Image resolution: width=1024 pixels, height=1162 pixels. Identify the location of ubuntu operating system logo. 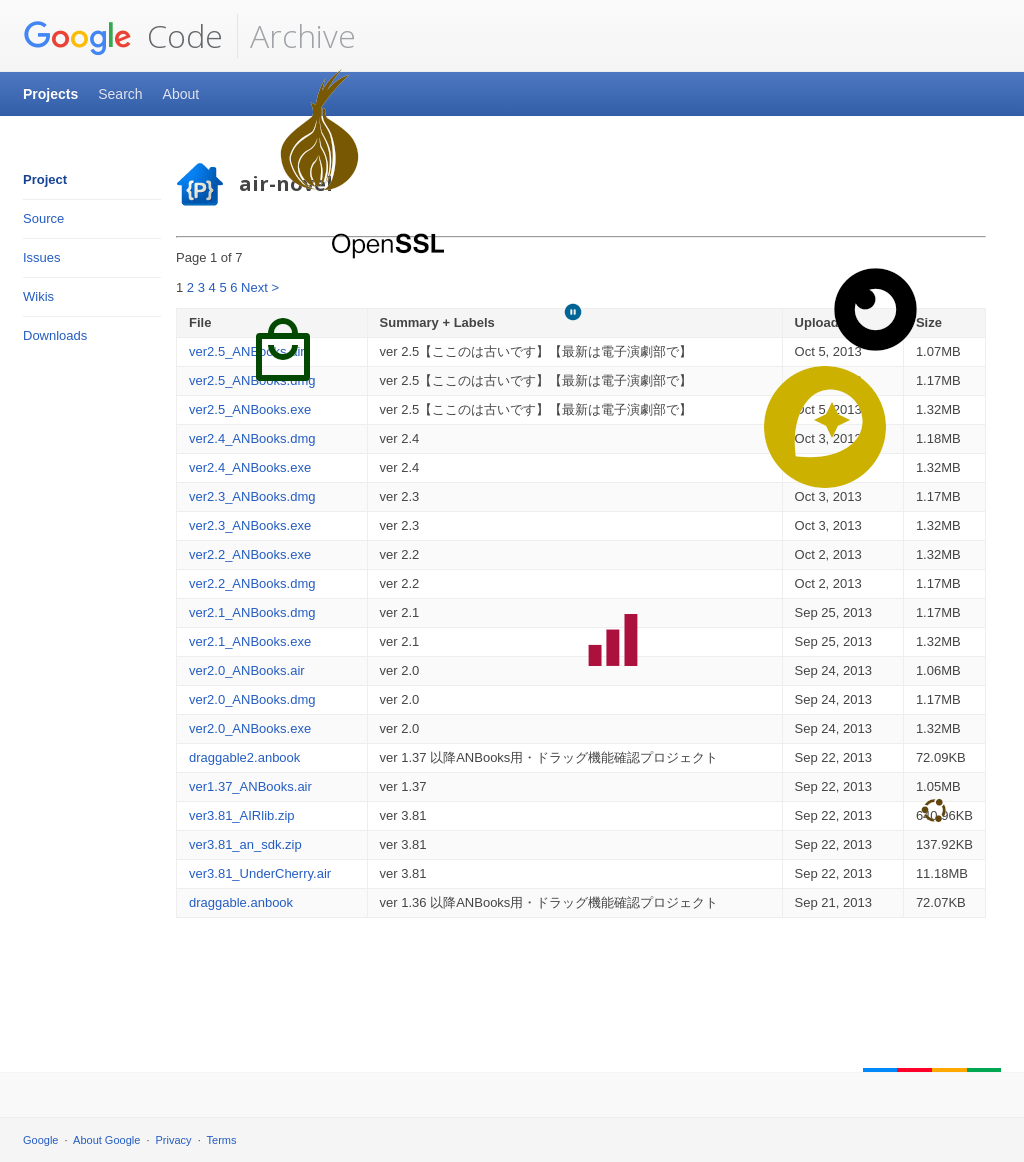
(934, 810).